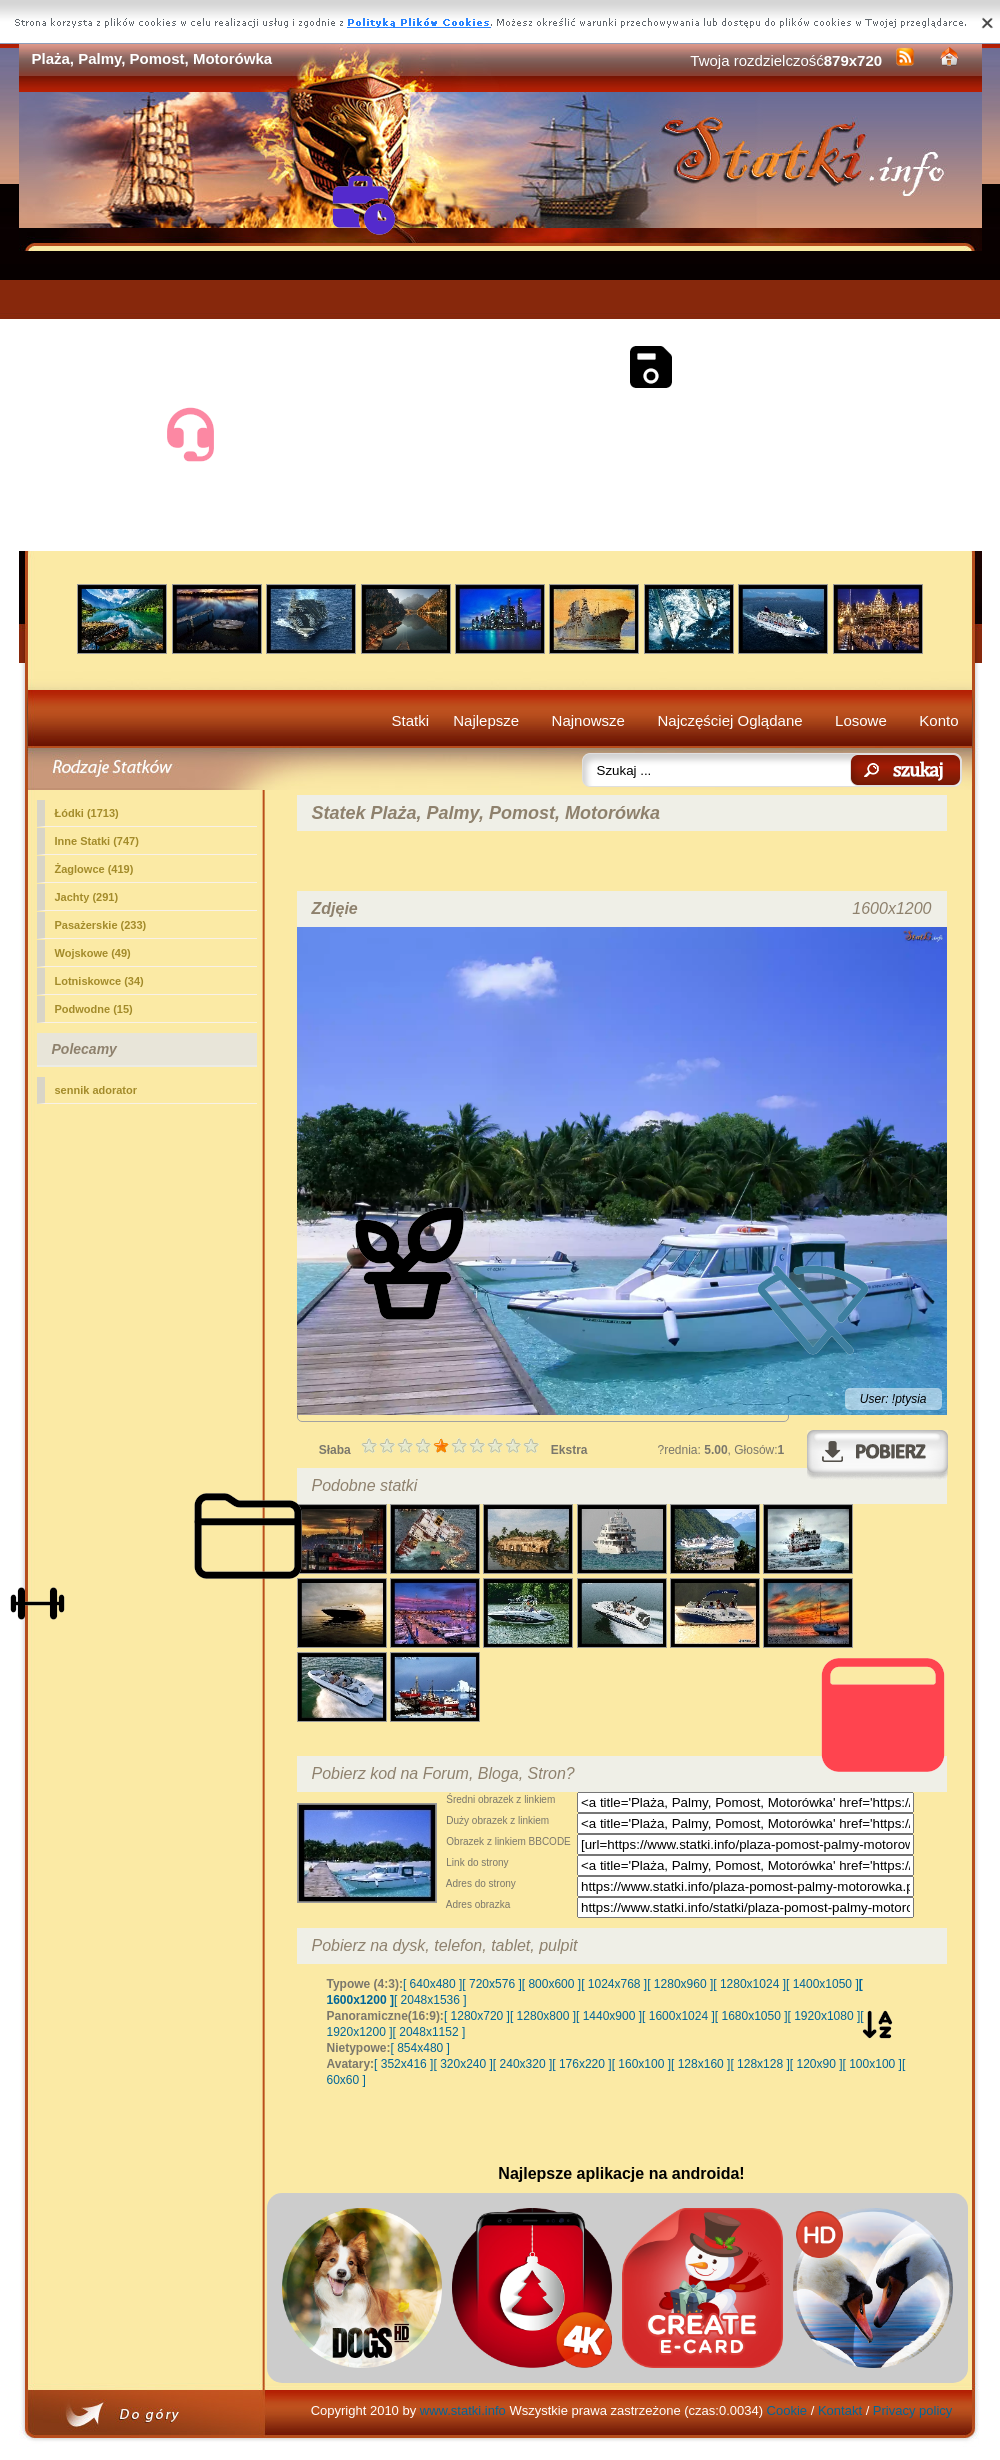  I want to click on contact customer support, so click(190, 434).